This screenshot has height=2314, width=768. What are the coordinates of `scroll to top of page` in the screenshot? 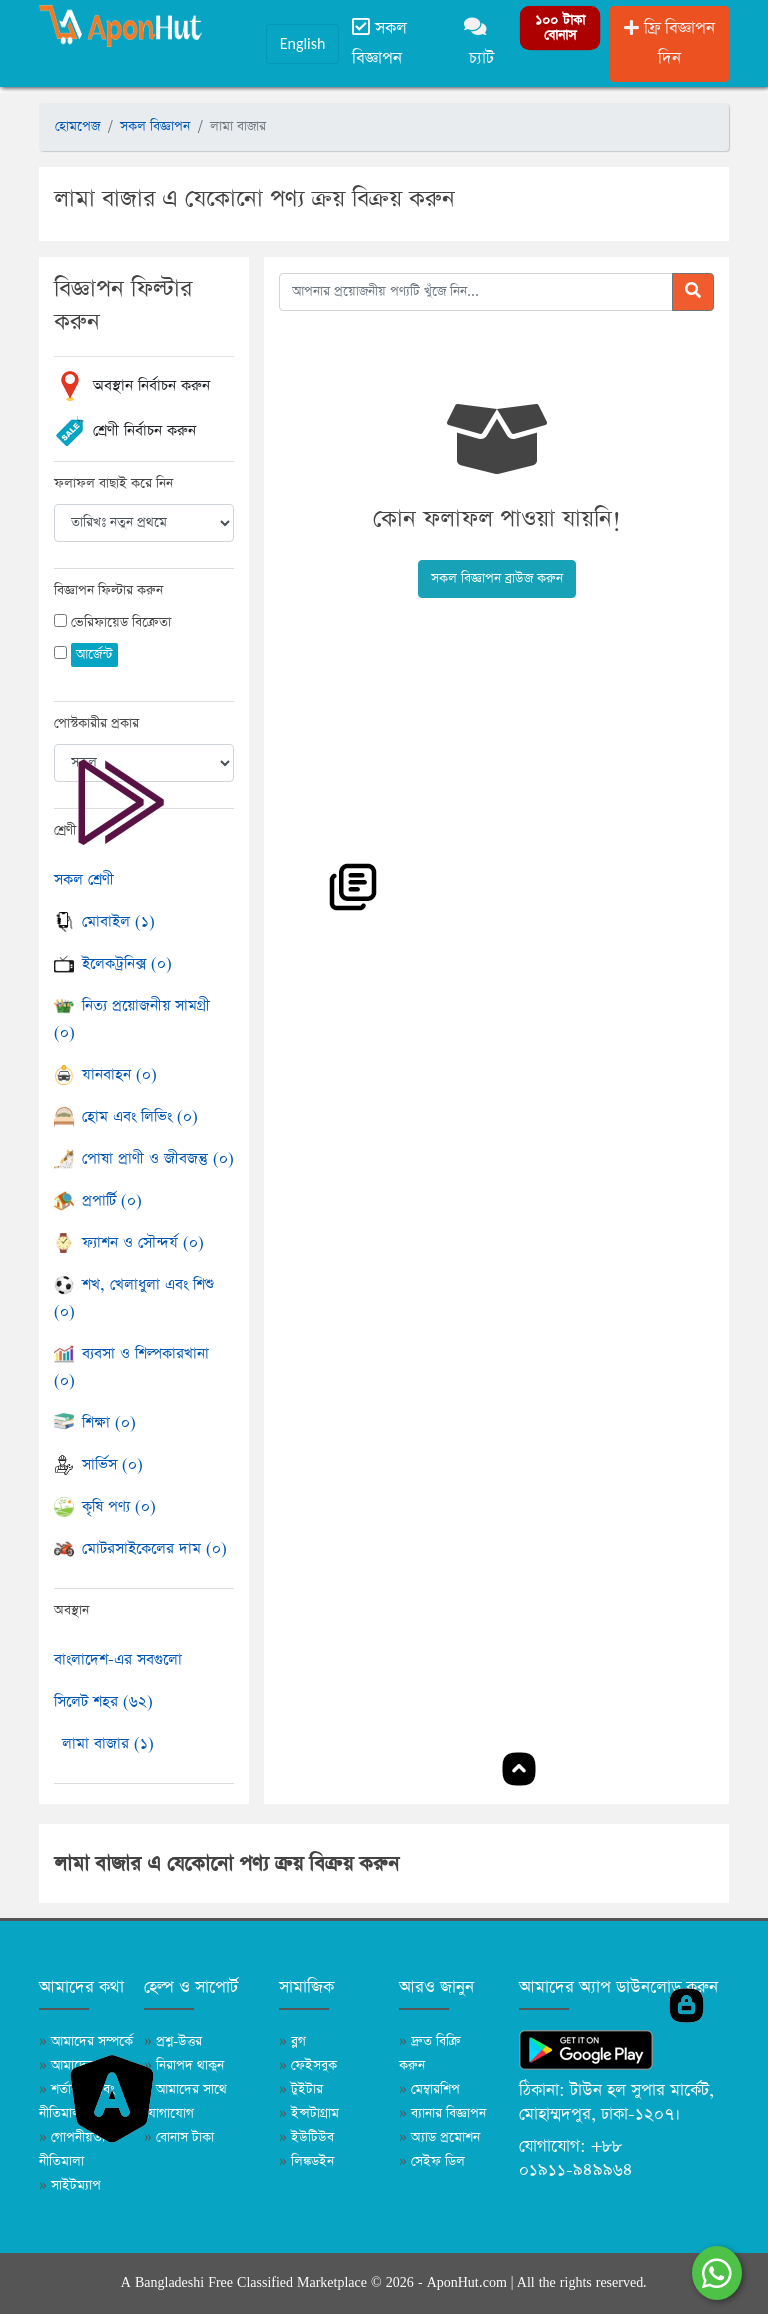 It's located at (519, 1769).